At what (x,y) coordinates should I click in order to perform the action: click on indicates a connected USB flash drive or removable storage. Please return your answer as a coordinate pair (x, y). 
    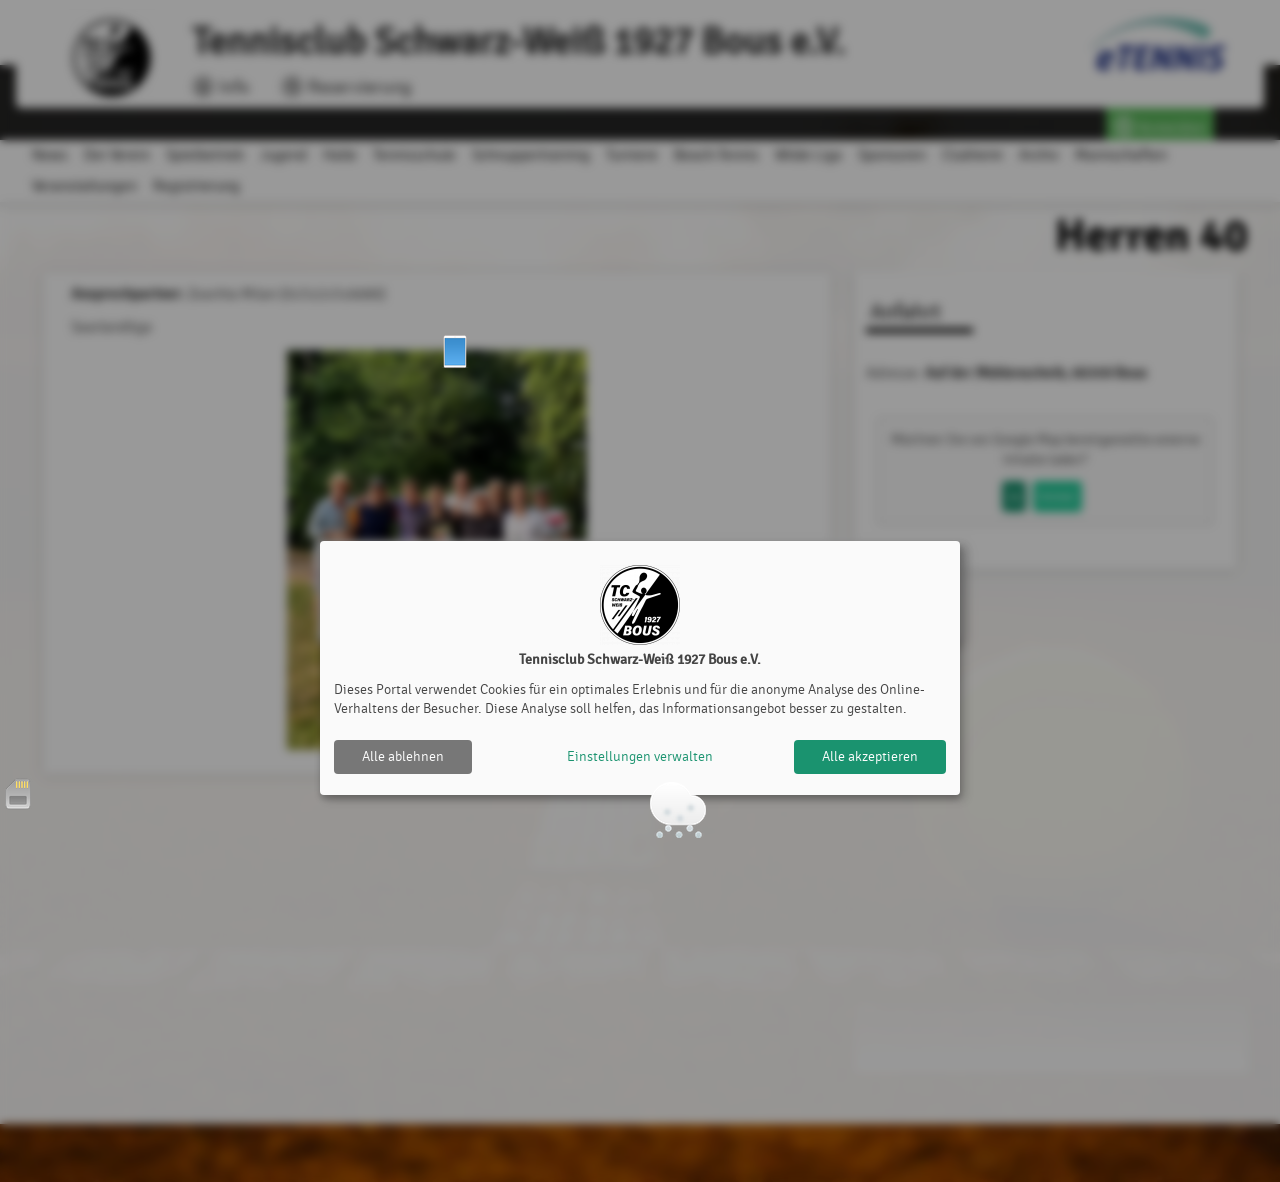
    Looking at the image, I should click on (18, 794).